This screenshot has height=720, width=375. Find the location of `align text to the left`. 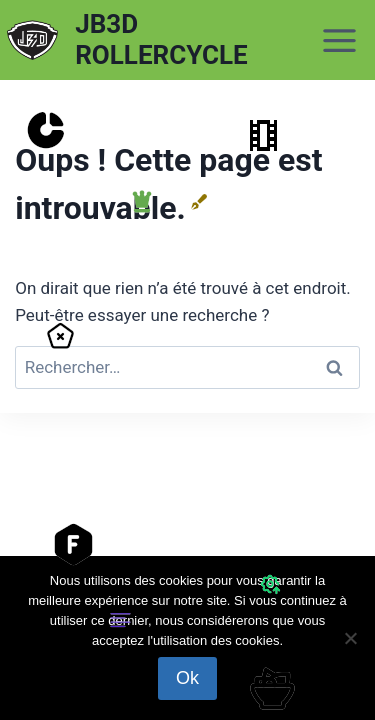

align text to the left is located at coordinates (120, 620).